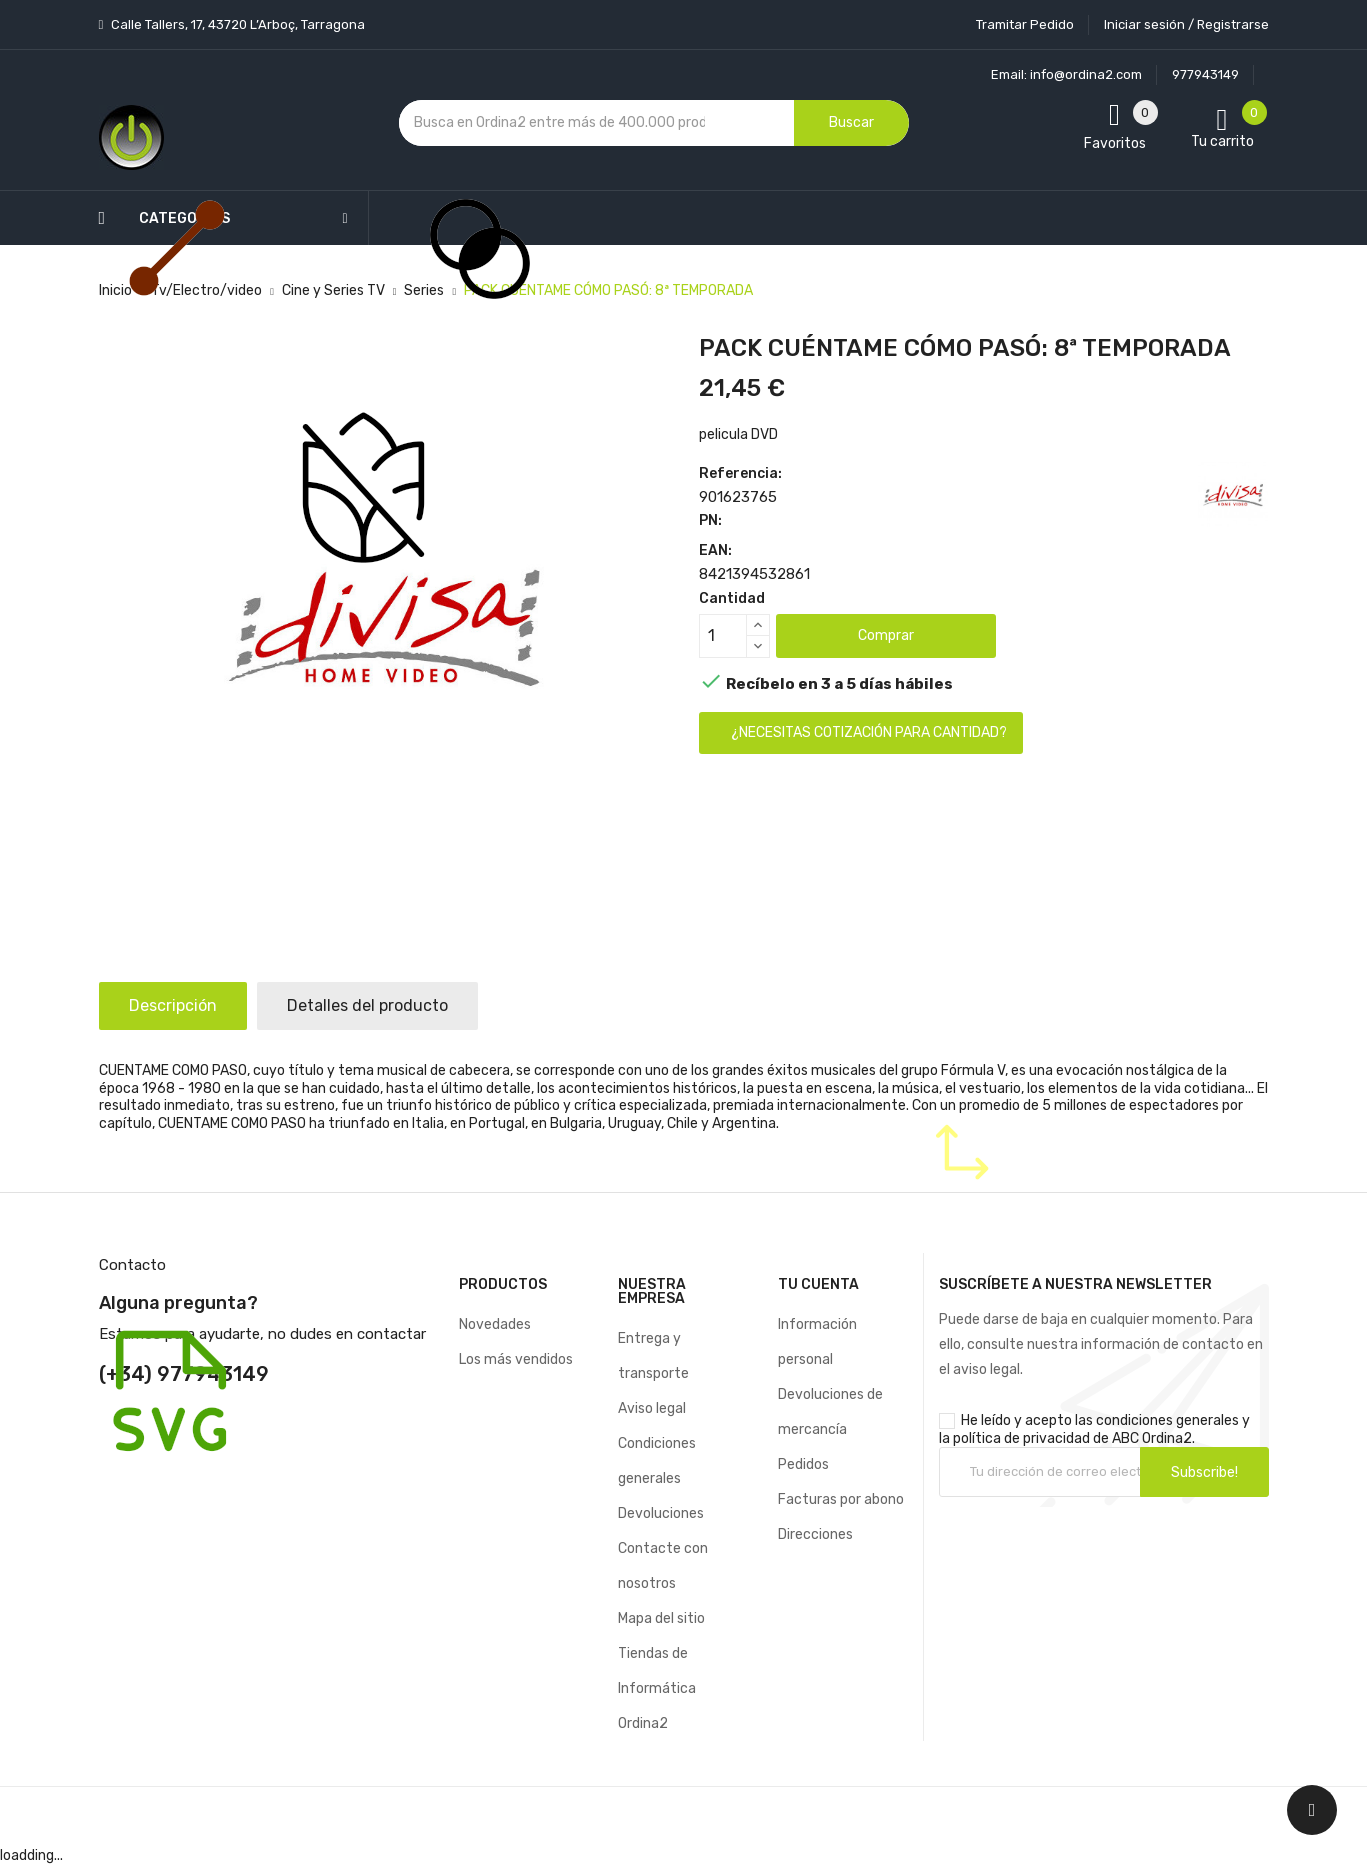 The width and height of the screenshot is (1367, 1865). I want to click on apply intersection operation to selected shapes, so click(480, 249).